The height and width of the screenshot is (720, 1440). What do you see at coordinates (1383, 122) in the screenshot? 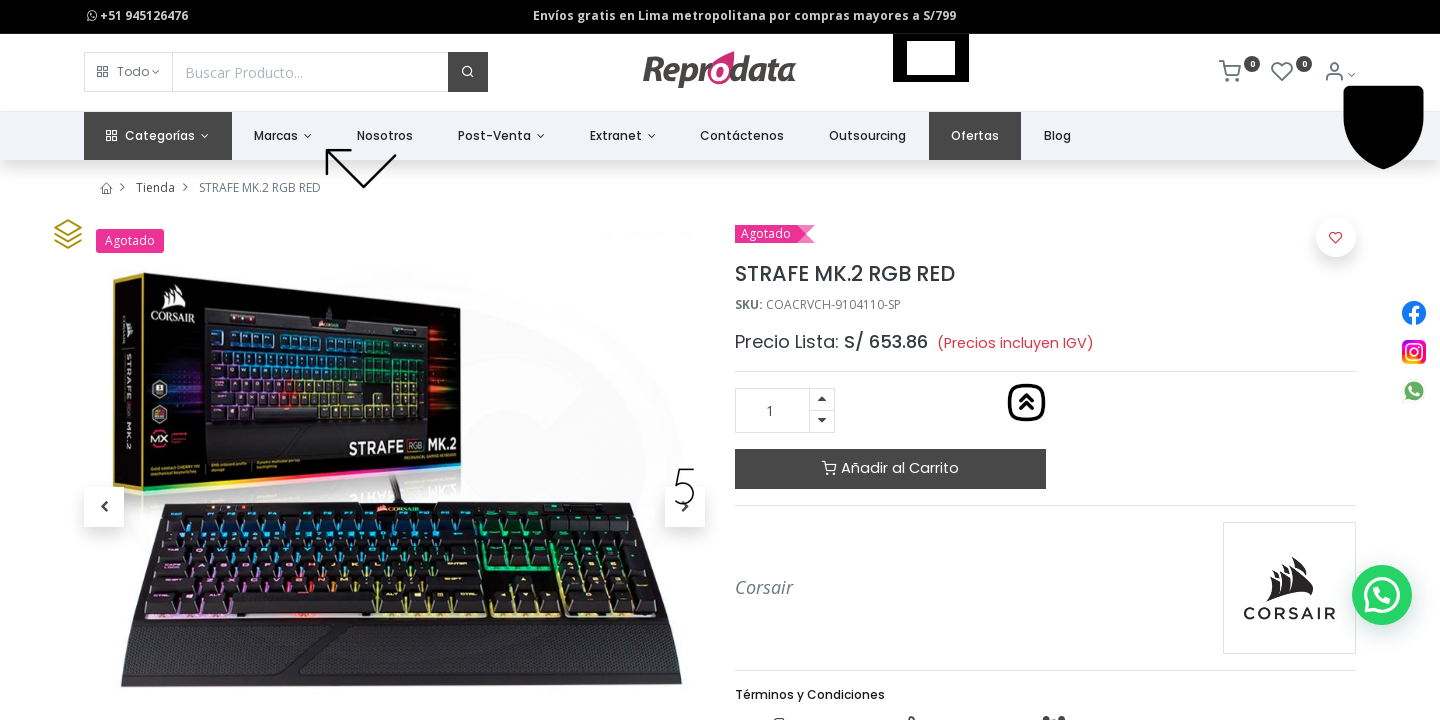
I see `security or protection status indicator` at bounding box center [1383, 122].